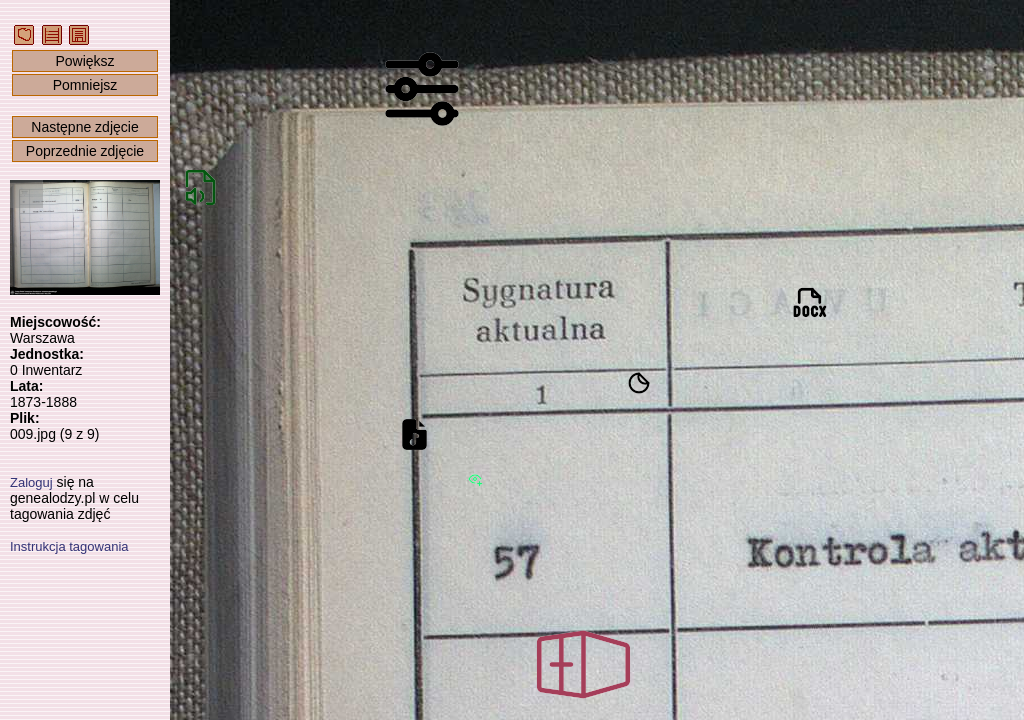 The height and width of the screenshot is (720, 1024). I want to click on indicates a Microsoft Word document file, so click(809, 302).